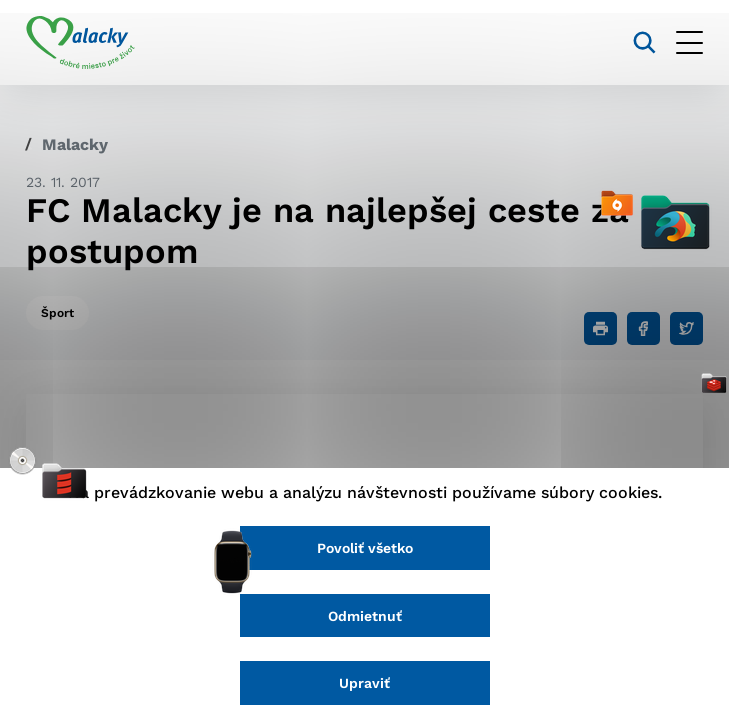  Describe the element at coordinates (64, 482) in the screenshot. I see `open scala project folder` at that location.